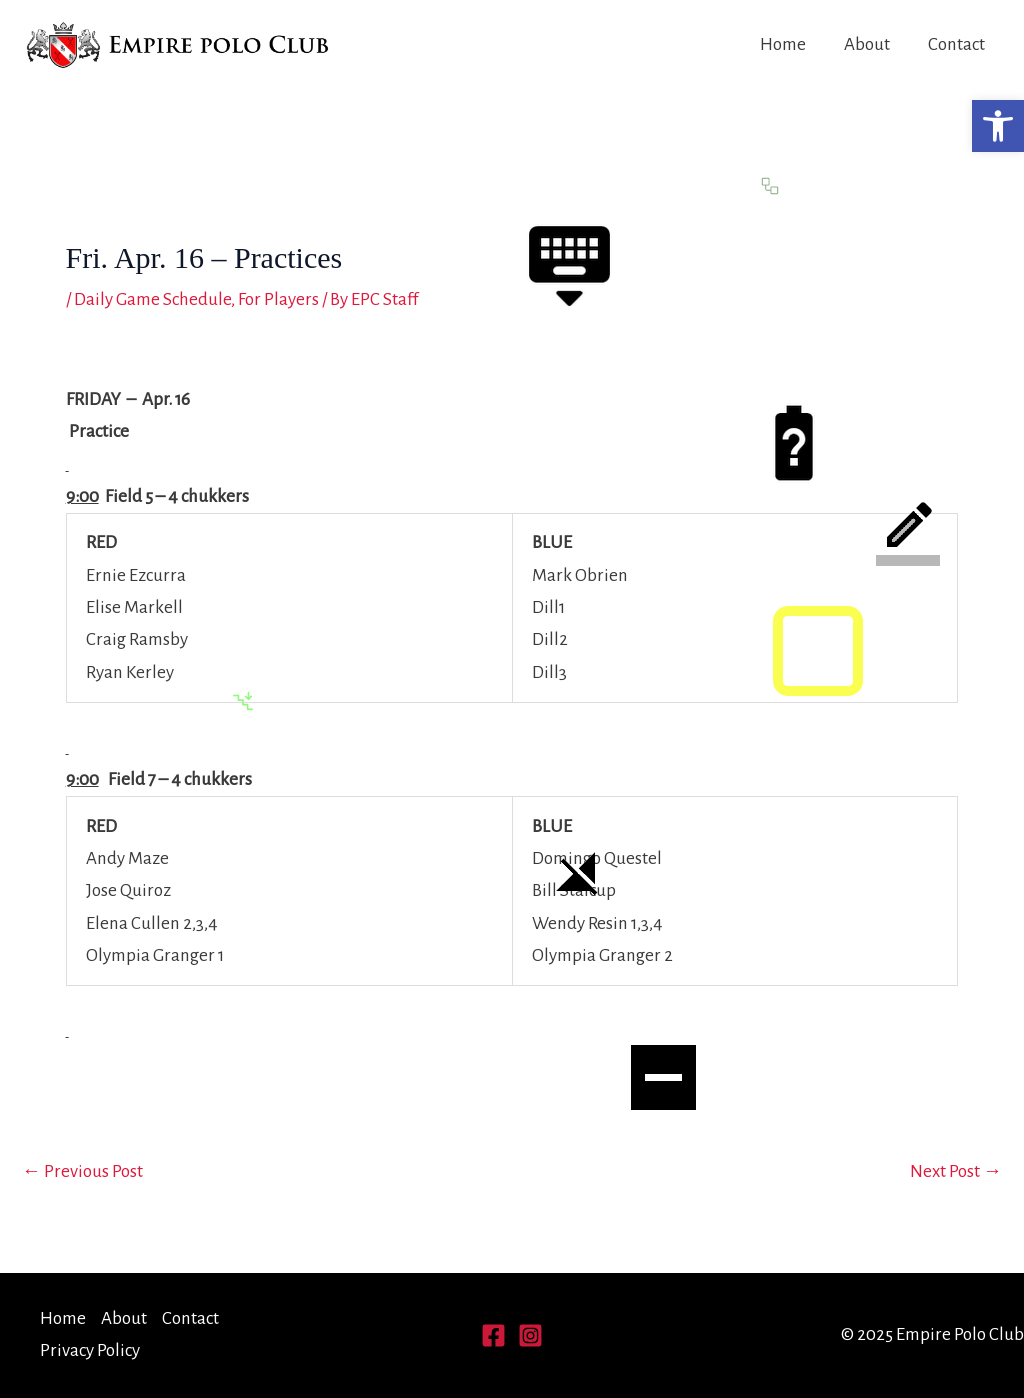 Image resolution: width=1024 pixels, height=1398 pixels. What do you see at coordinates (243, 701) in the screenshot?
I see `navigate to a lower floor` at bounding box center [243, 701].